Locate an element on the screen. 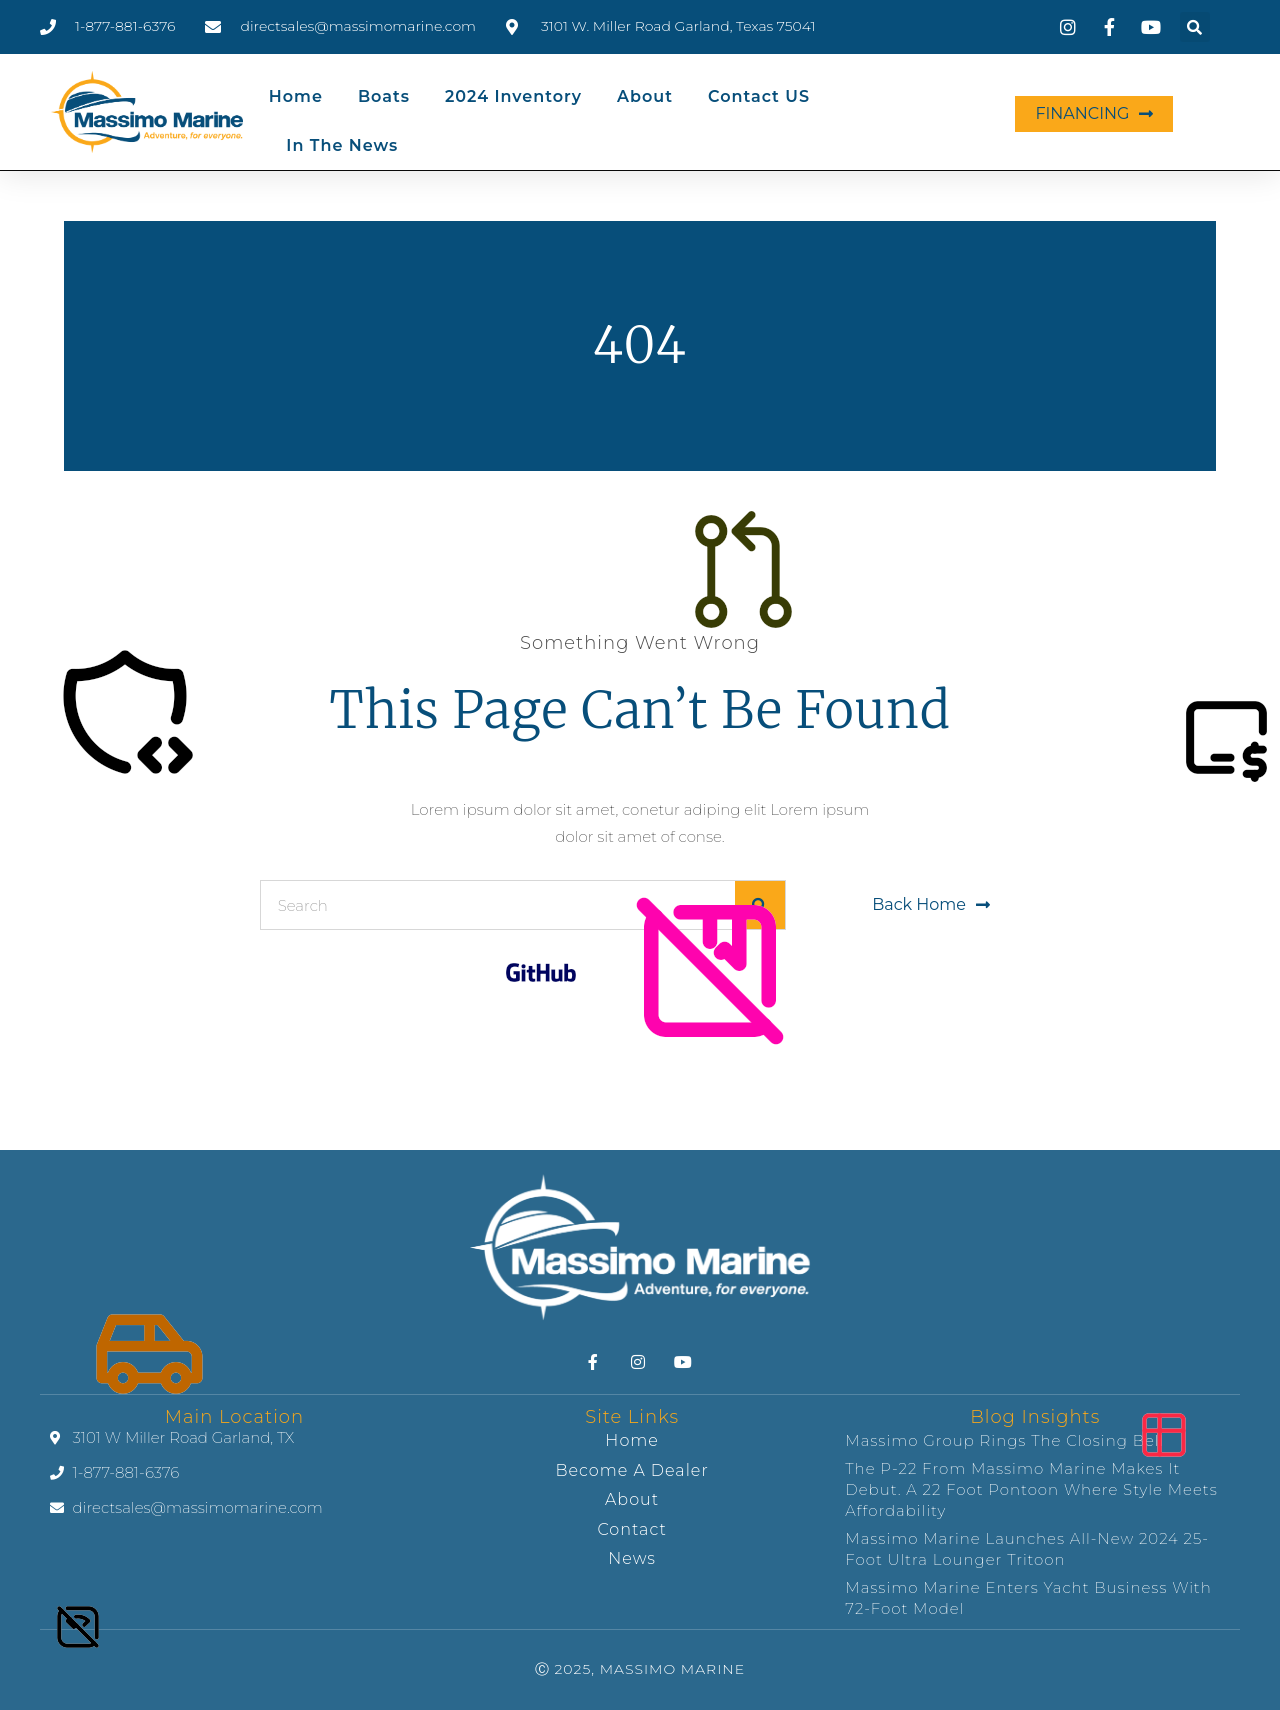  create a new pull request is located at coordinates (743, 571).